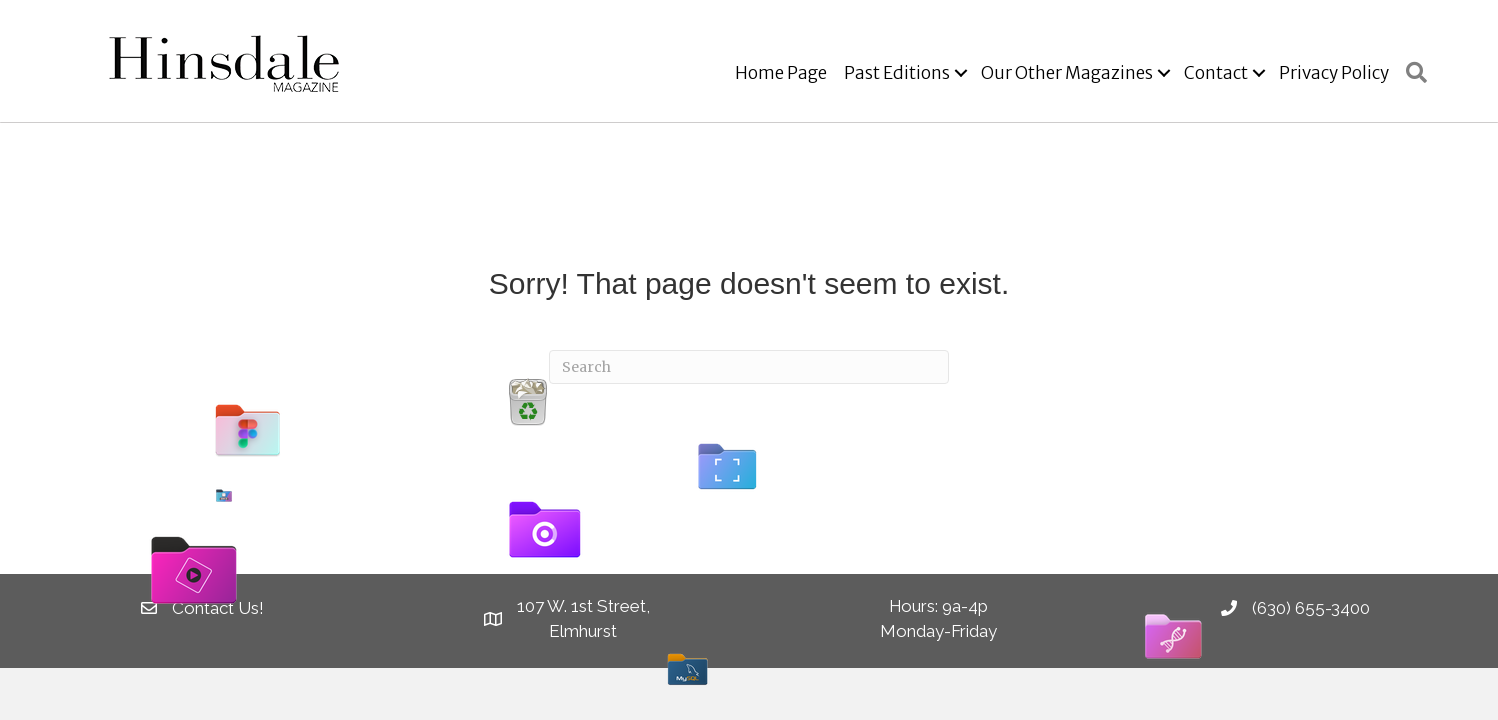 This screenshot has width=1498, height=720. I want to click on open folder containing figma design files, so click(247, 431).